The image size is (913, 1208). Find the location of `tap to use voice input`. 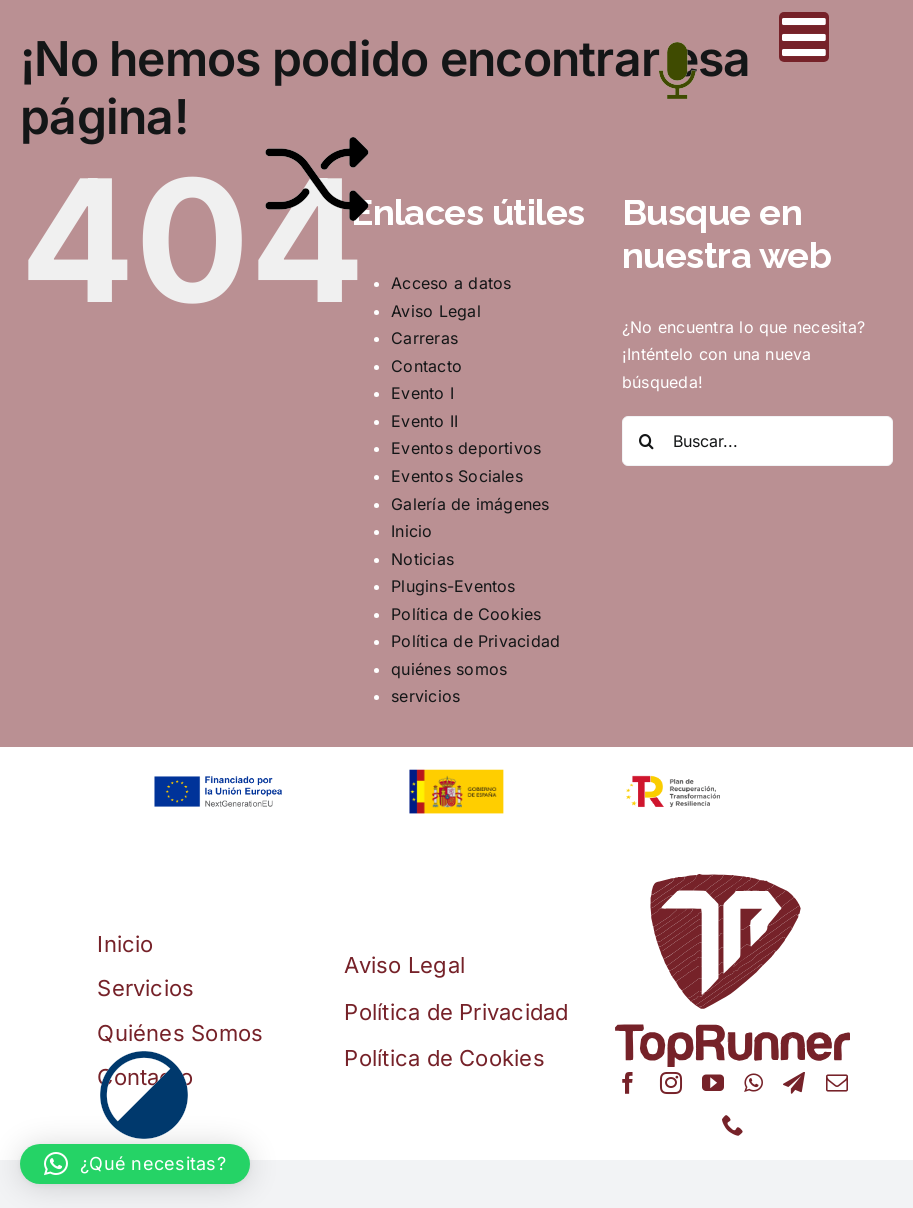

tap to use voice input is located at coordinates (677, 70).